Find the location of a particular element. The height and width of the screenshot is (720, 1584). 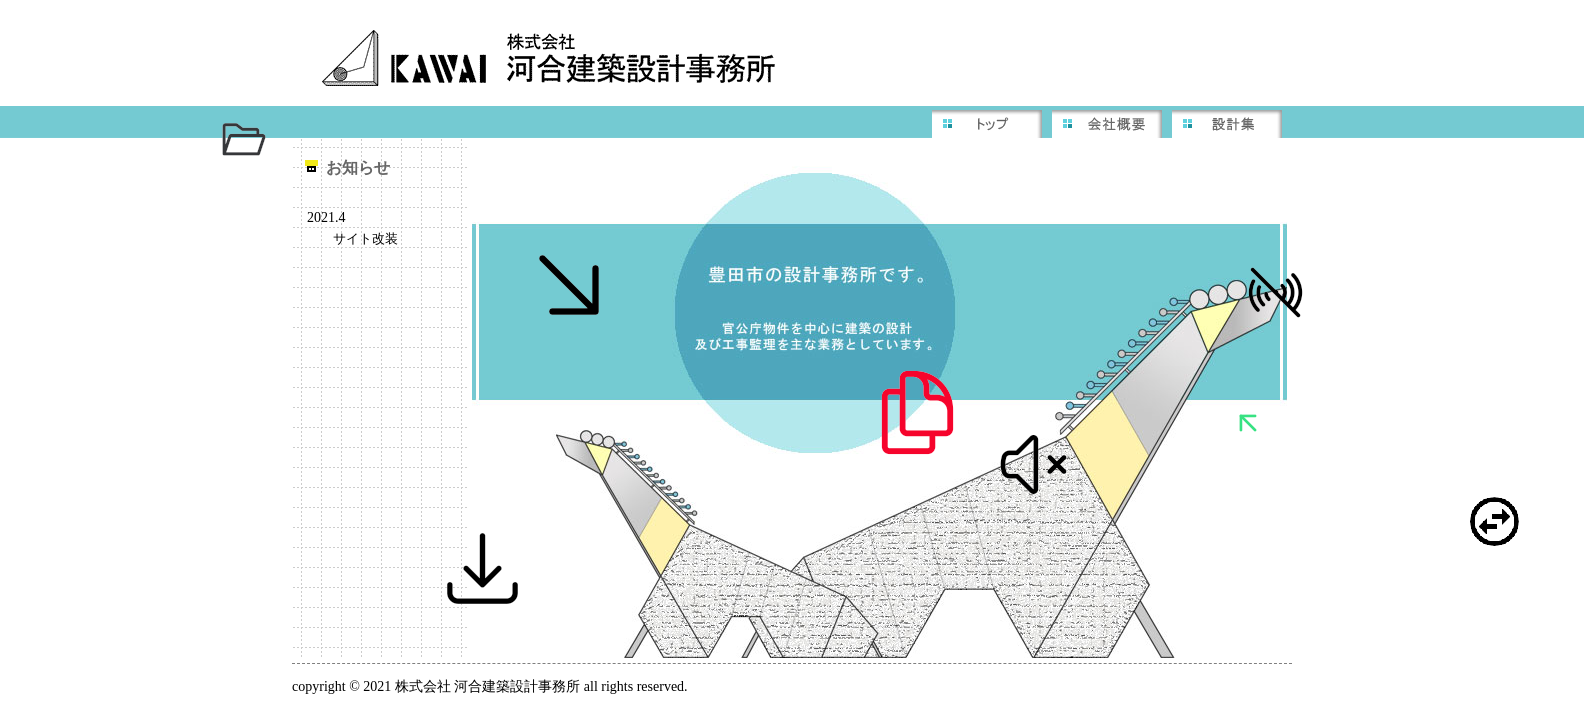

copy to clipboard is located at coordinates (917, 412).